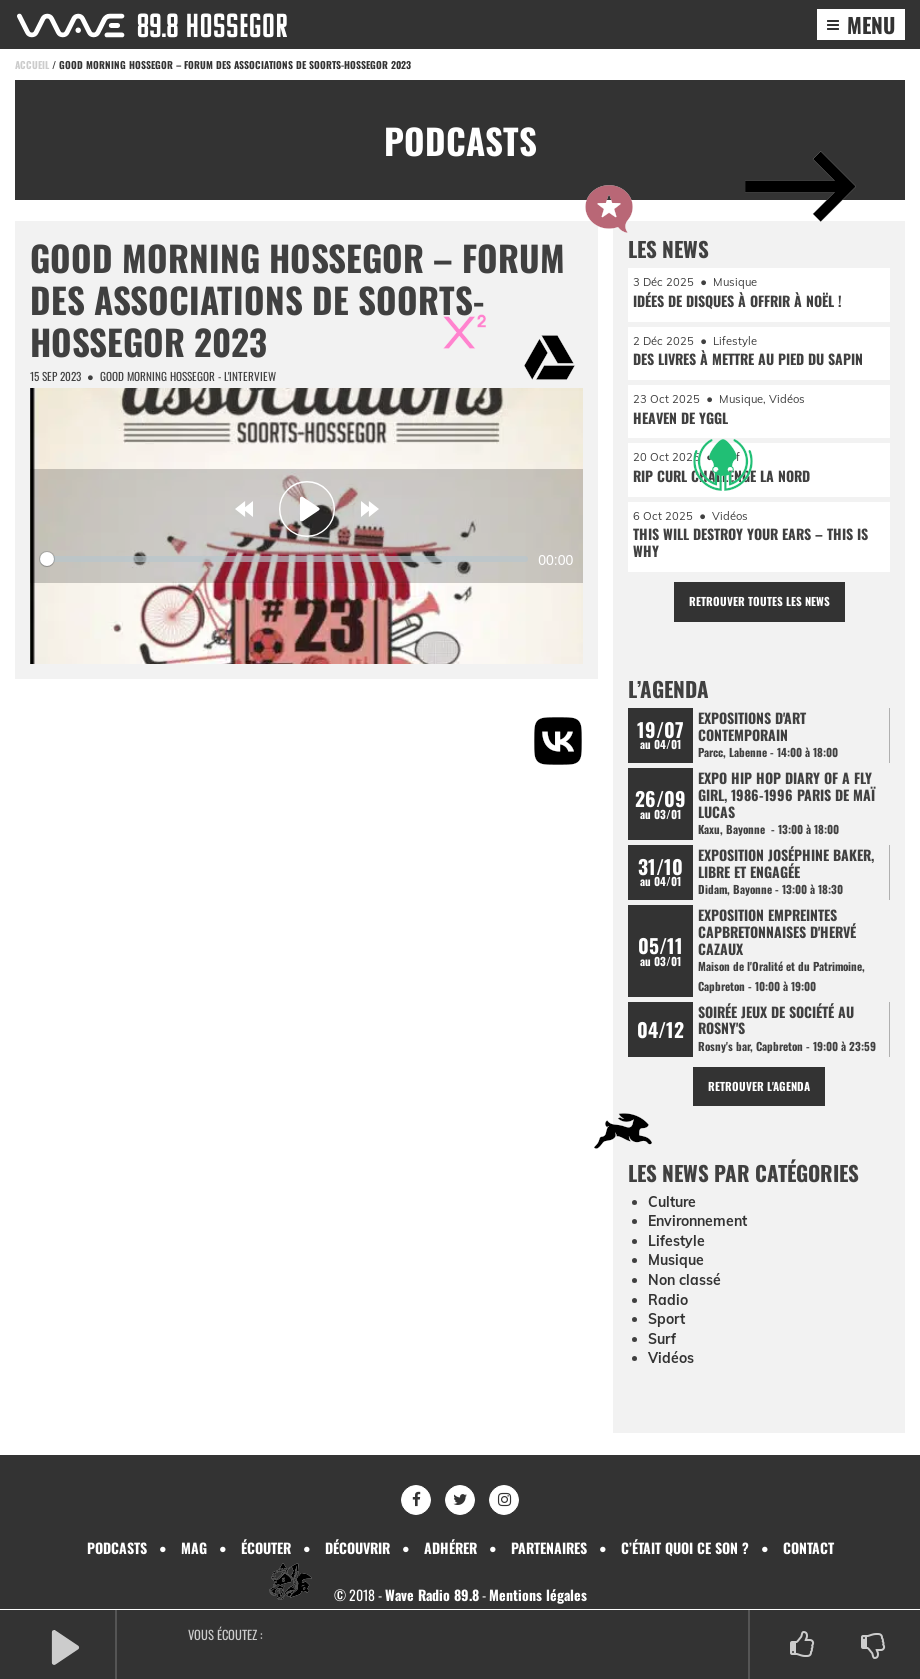  Describe the element at coordinates (558, 741) in the screenshot. I see `open VK social network app` at that location.